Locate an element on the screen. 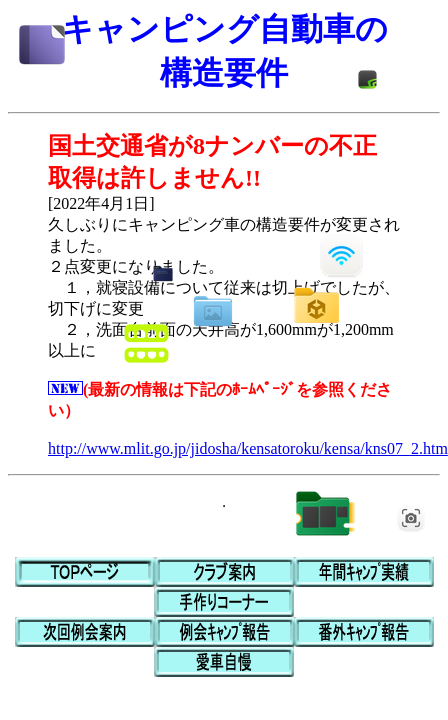 This screenshot has width=448, height=720. access dental or oral health features is located at coordinates (146, 343).